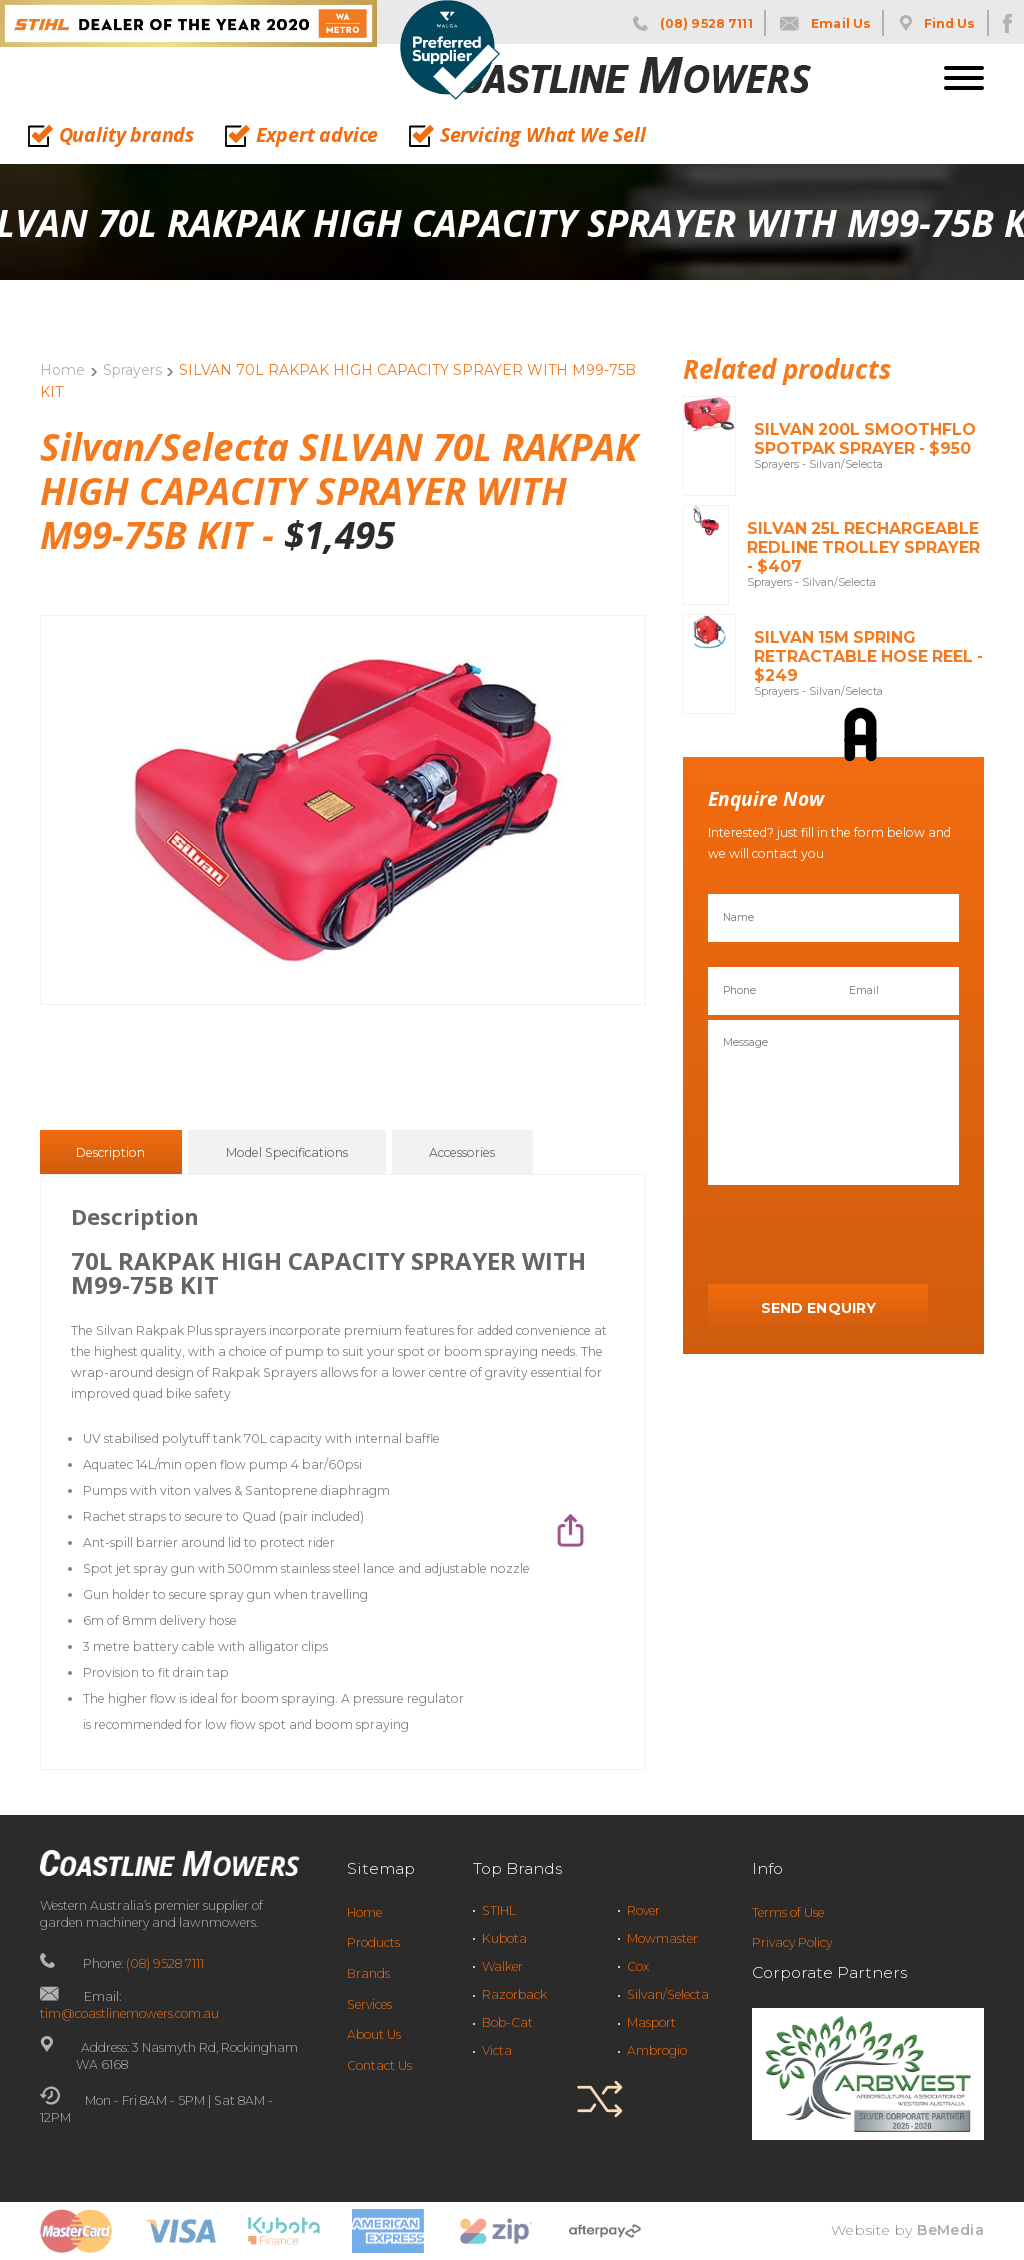  I want to click on shuffle playlist or queue order, so click(599, 2099).